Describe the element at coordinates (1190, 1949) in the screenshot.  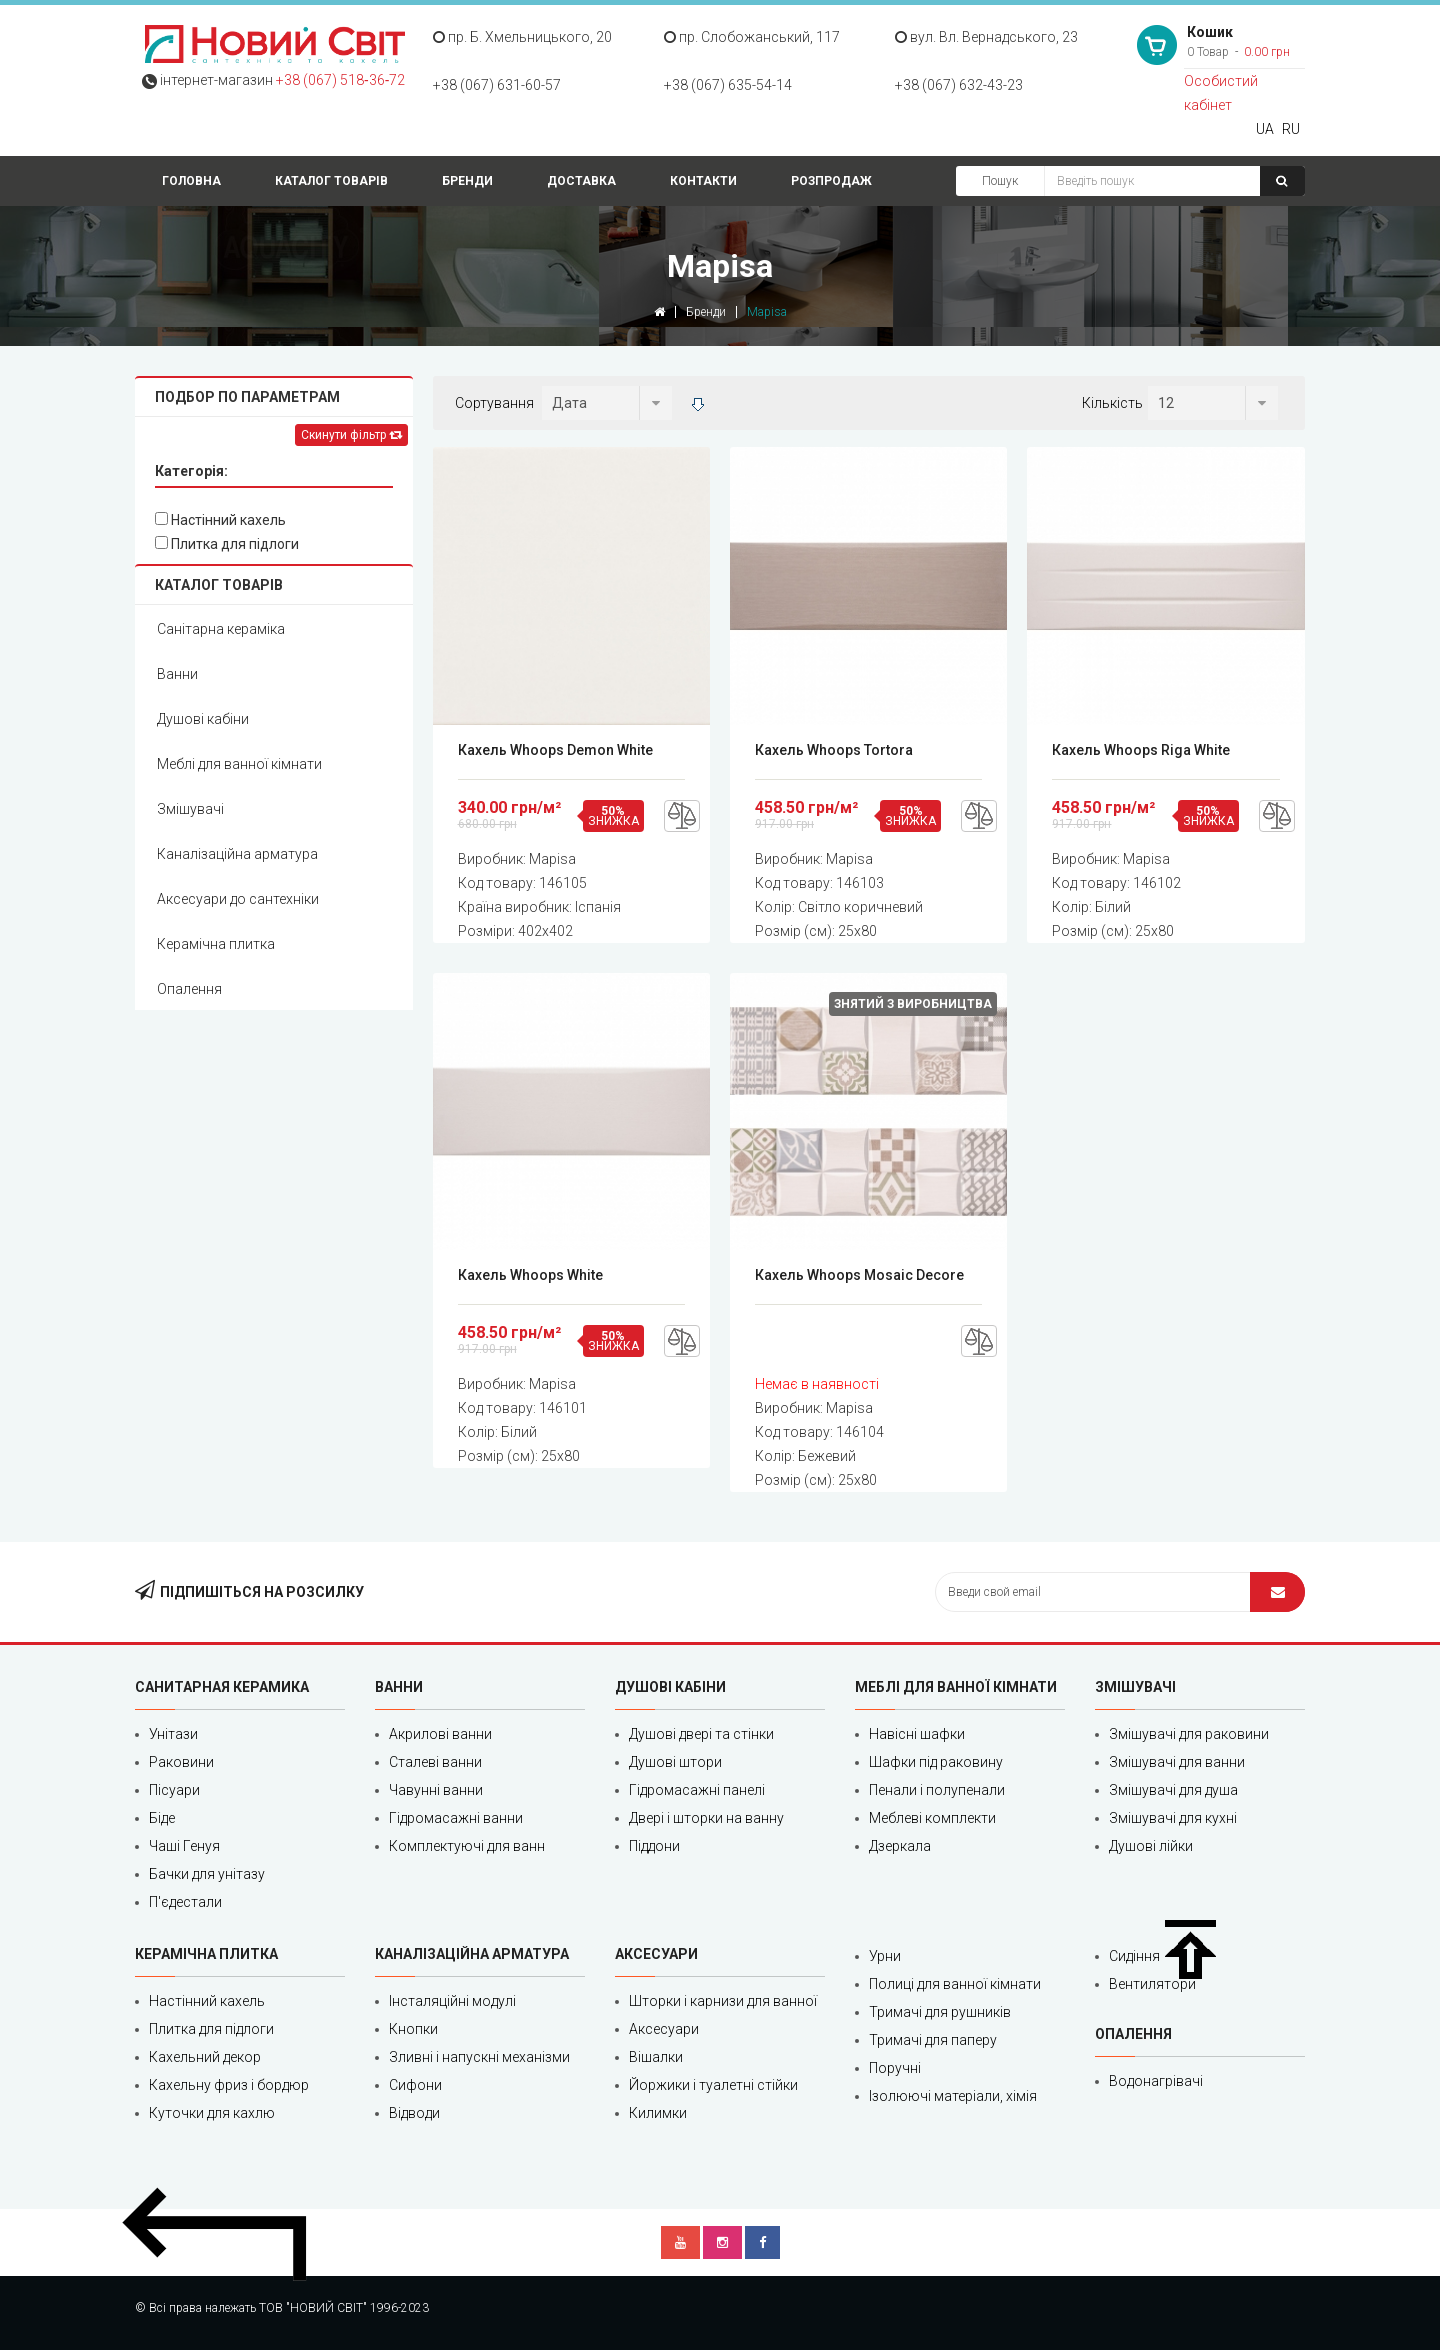
I see `publish or upload content` at that location.